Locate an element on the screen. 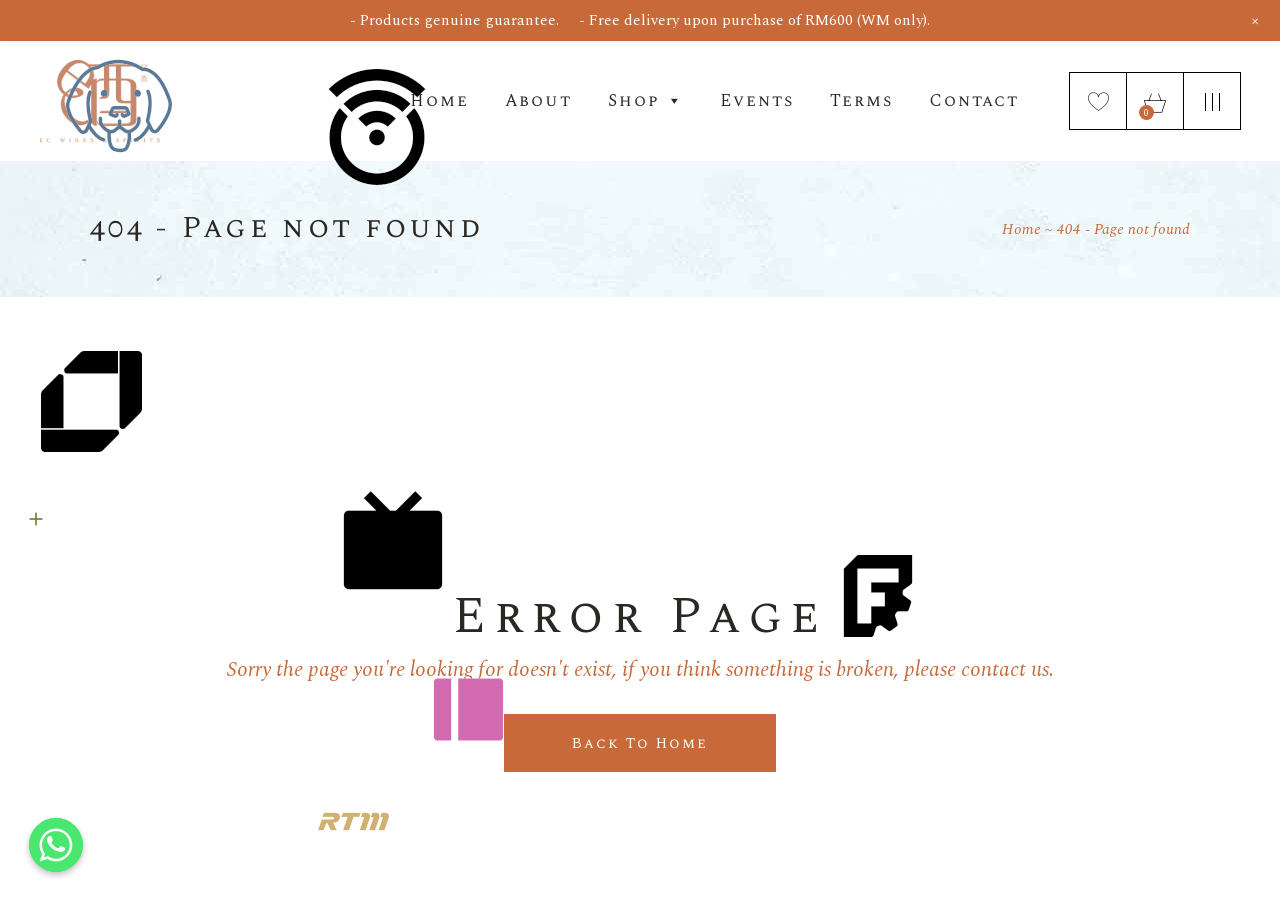 The image size is (1280, 897). aqua security company logo is located at coordinates (91, 401).